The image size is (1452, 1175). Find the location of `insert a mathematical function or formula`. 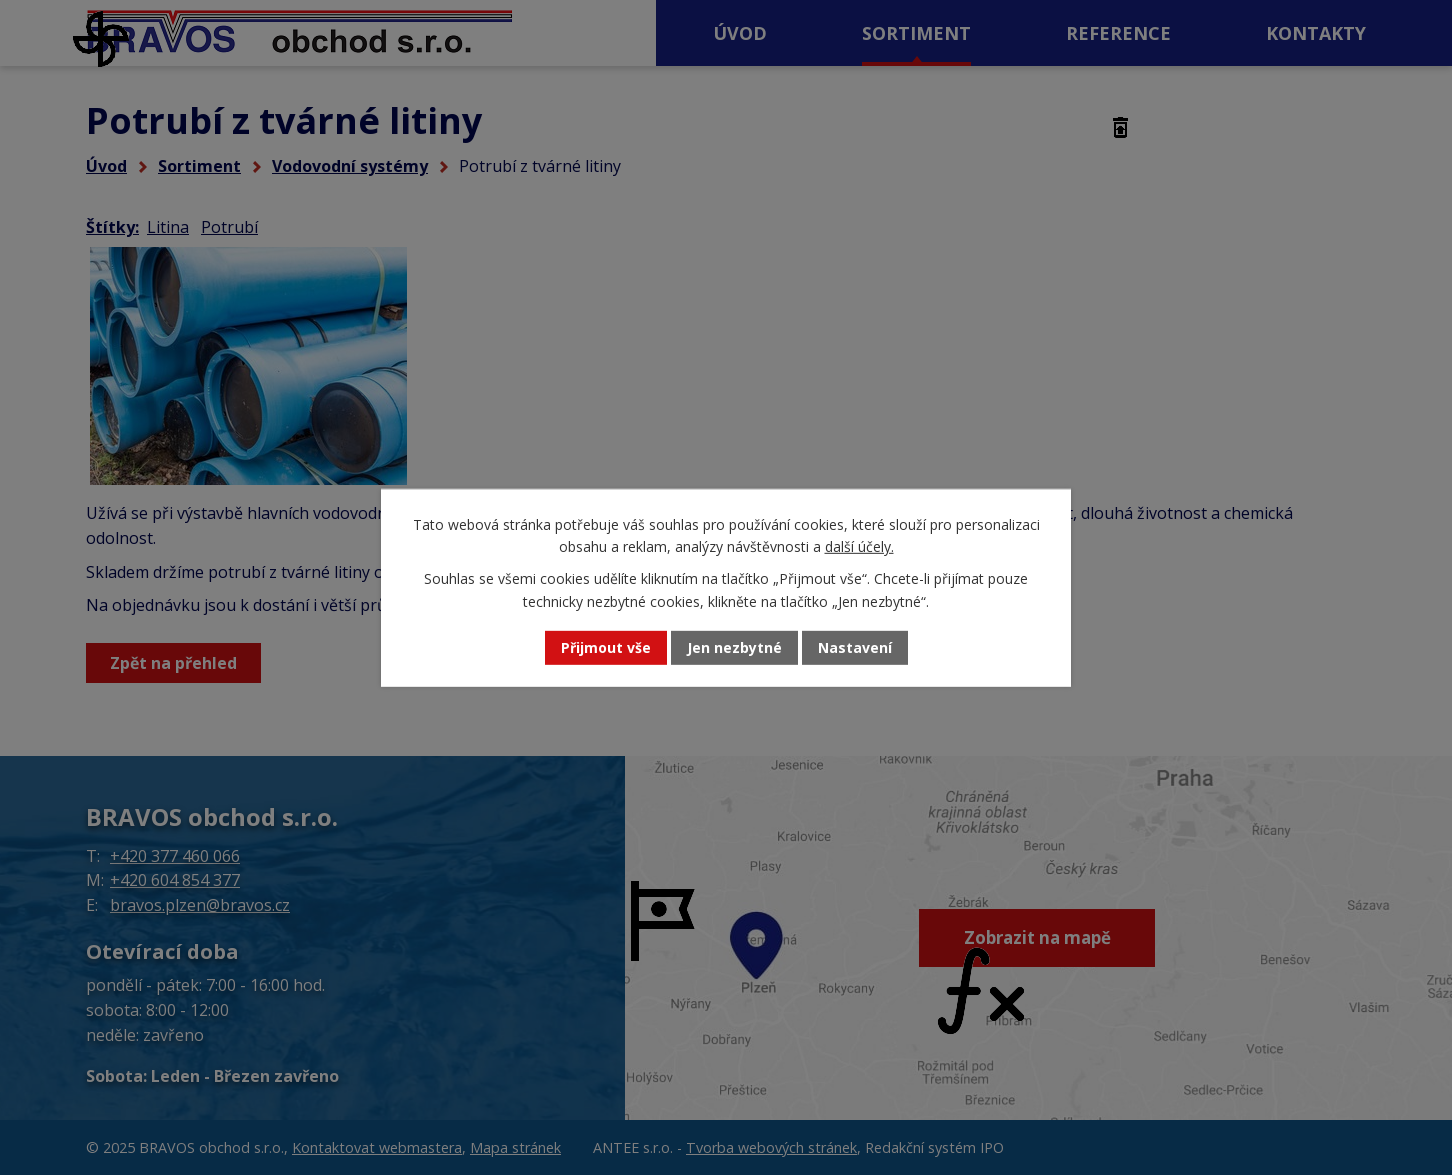

insert a mathematical function or formula is located at coordinates (981, 991).